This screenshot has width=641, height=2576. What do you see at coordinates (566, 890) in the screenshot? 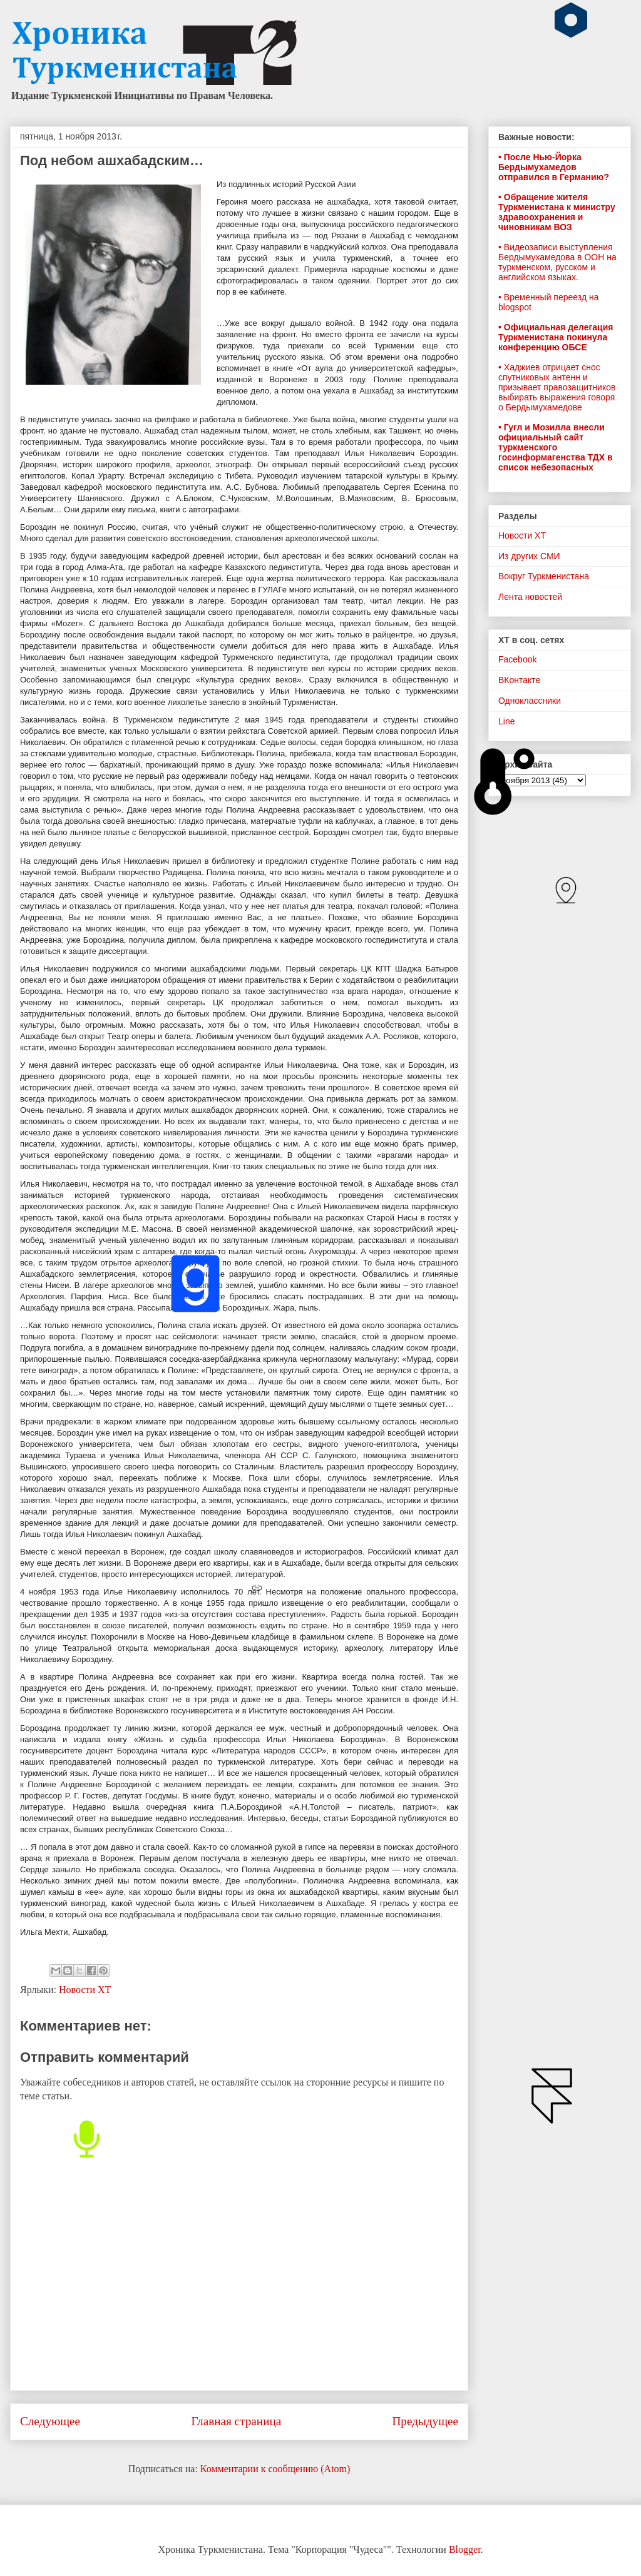
I see `view location on map` at bounding box center [566, 890].